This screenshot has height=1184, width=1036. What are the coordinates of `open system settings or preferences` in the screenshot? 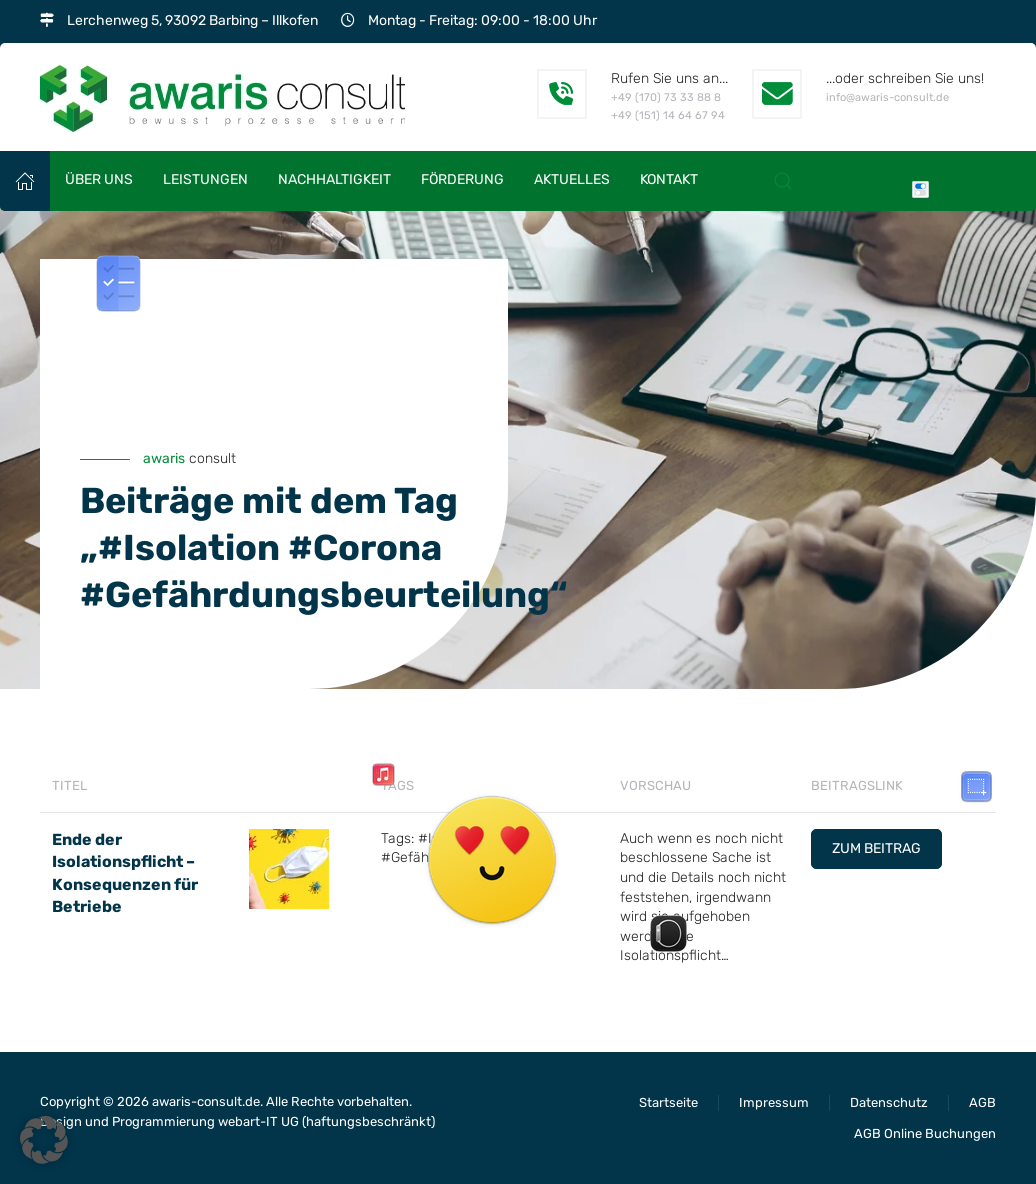 It's located at (920, 189).